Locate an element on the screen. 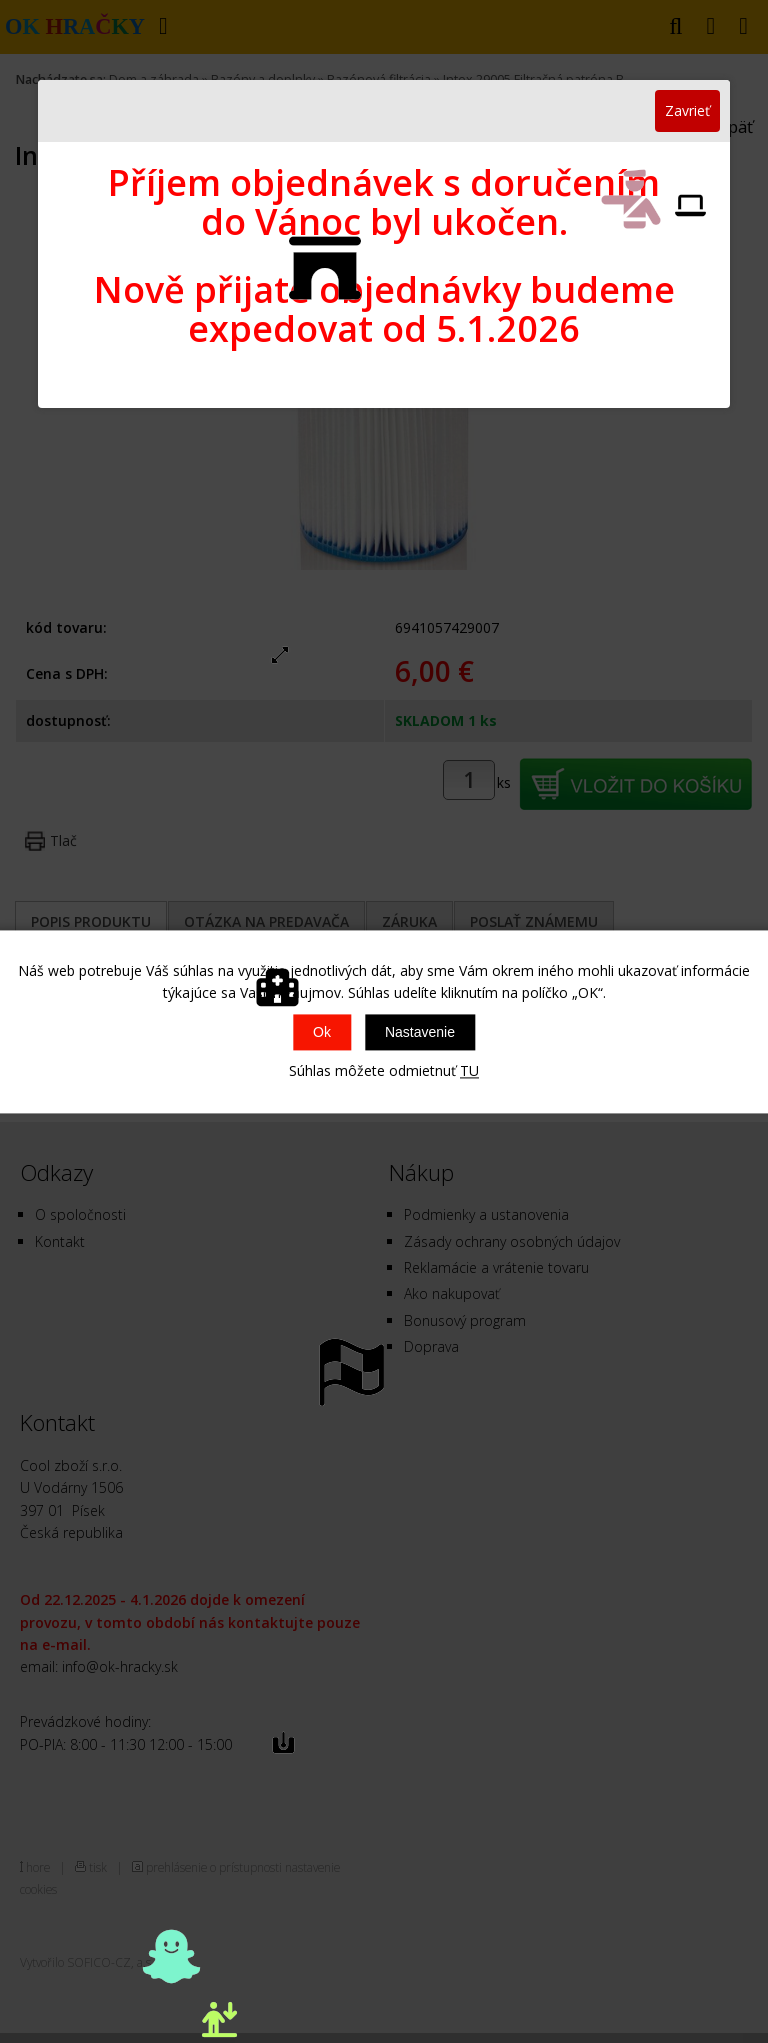 The image size is (768, 2043). indicates completion or finish line is located at coordinates (349, 1371).